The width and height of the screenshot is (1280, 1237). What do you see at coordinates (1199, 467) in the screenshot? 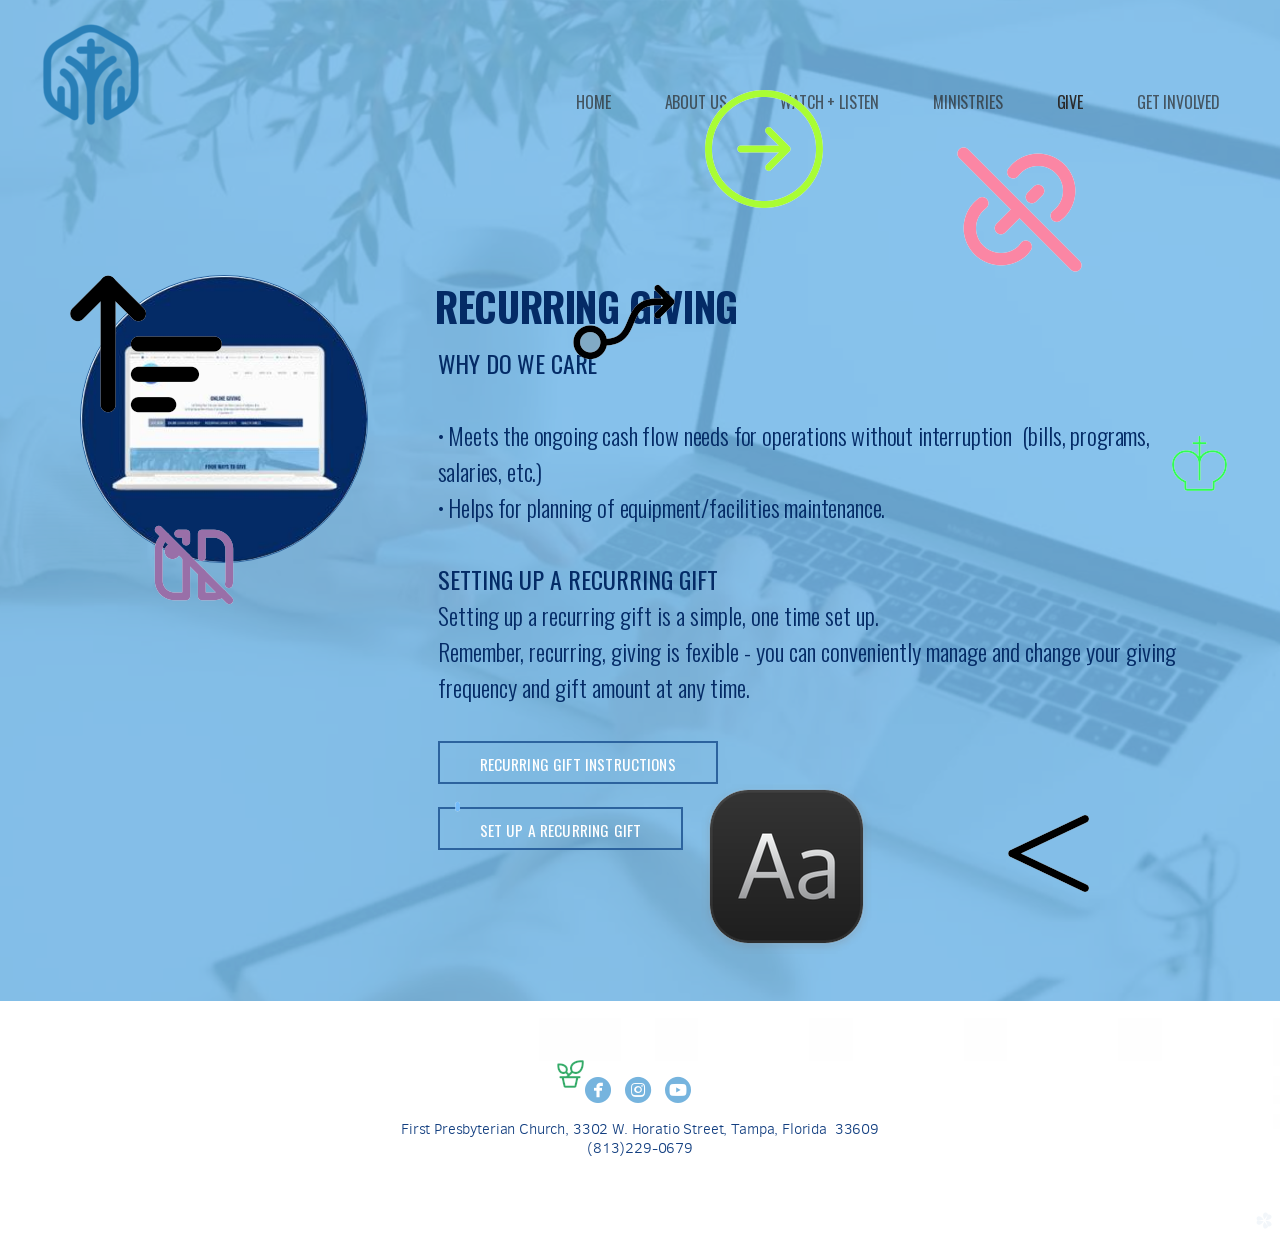
I see `remove or delete royal/premium status` at bounding box center [1199, 467].